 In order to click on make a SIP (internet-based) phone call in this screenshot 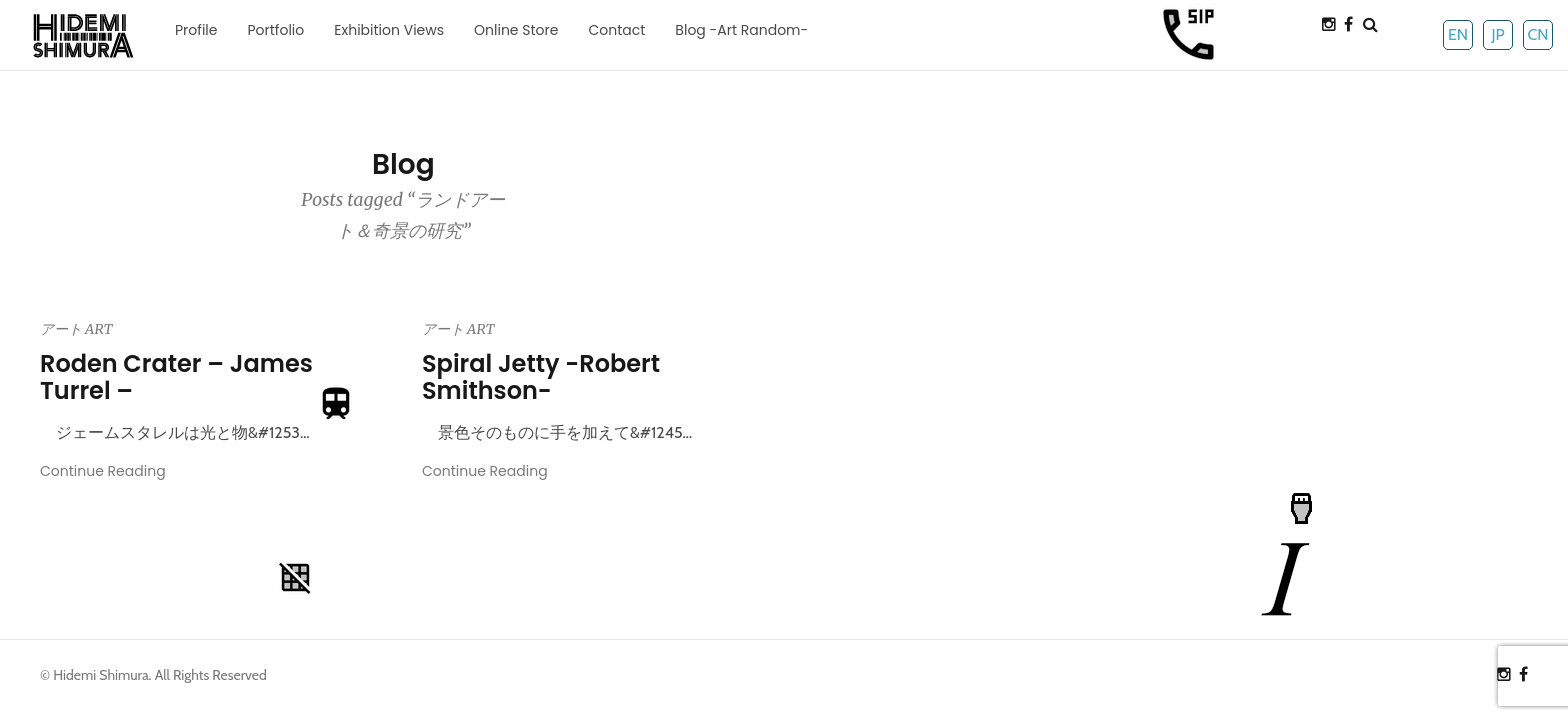, I will do `click(1188, 34)`.